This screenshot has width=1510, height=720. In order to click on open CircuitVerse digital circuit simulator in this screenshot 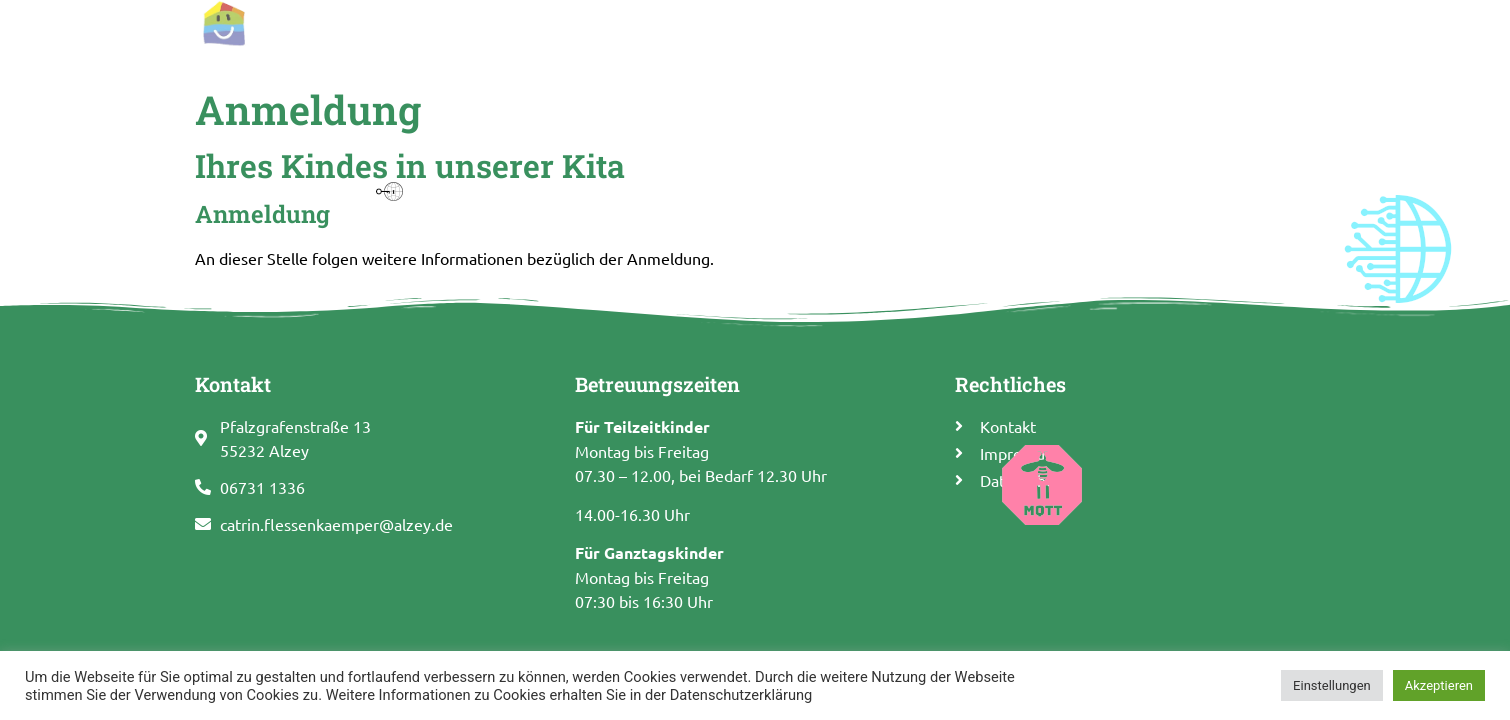, I will do `click(1398, 249)`.